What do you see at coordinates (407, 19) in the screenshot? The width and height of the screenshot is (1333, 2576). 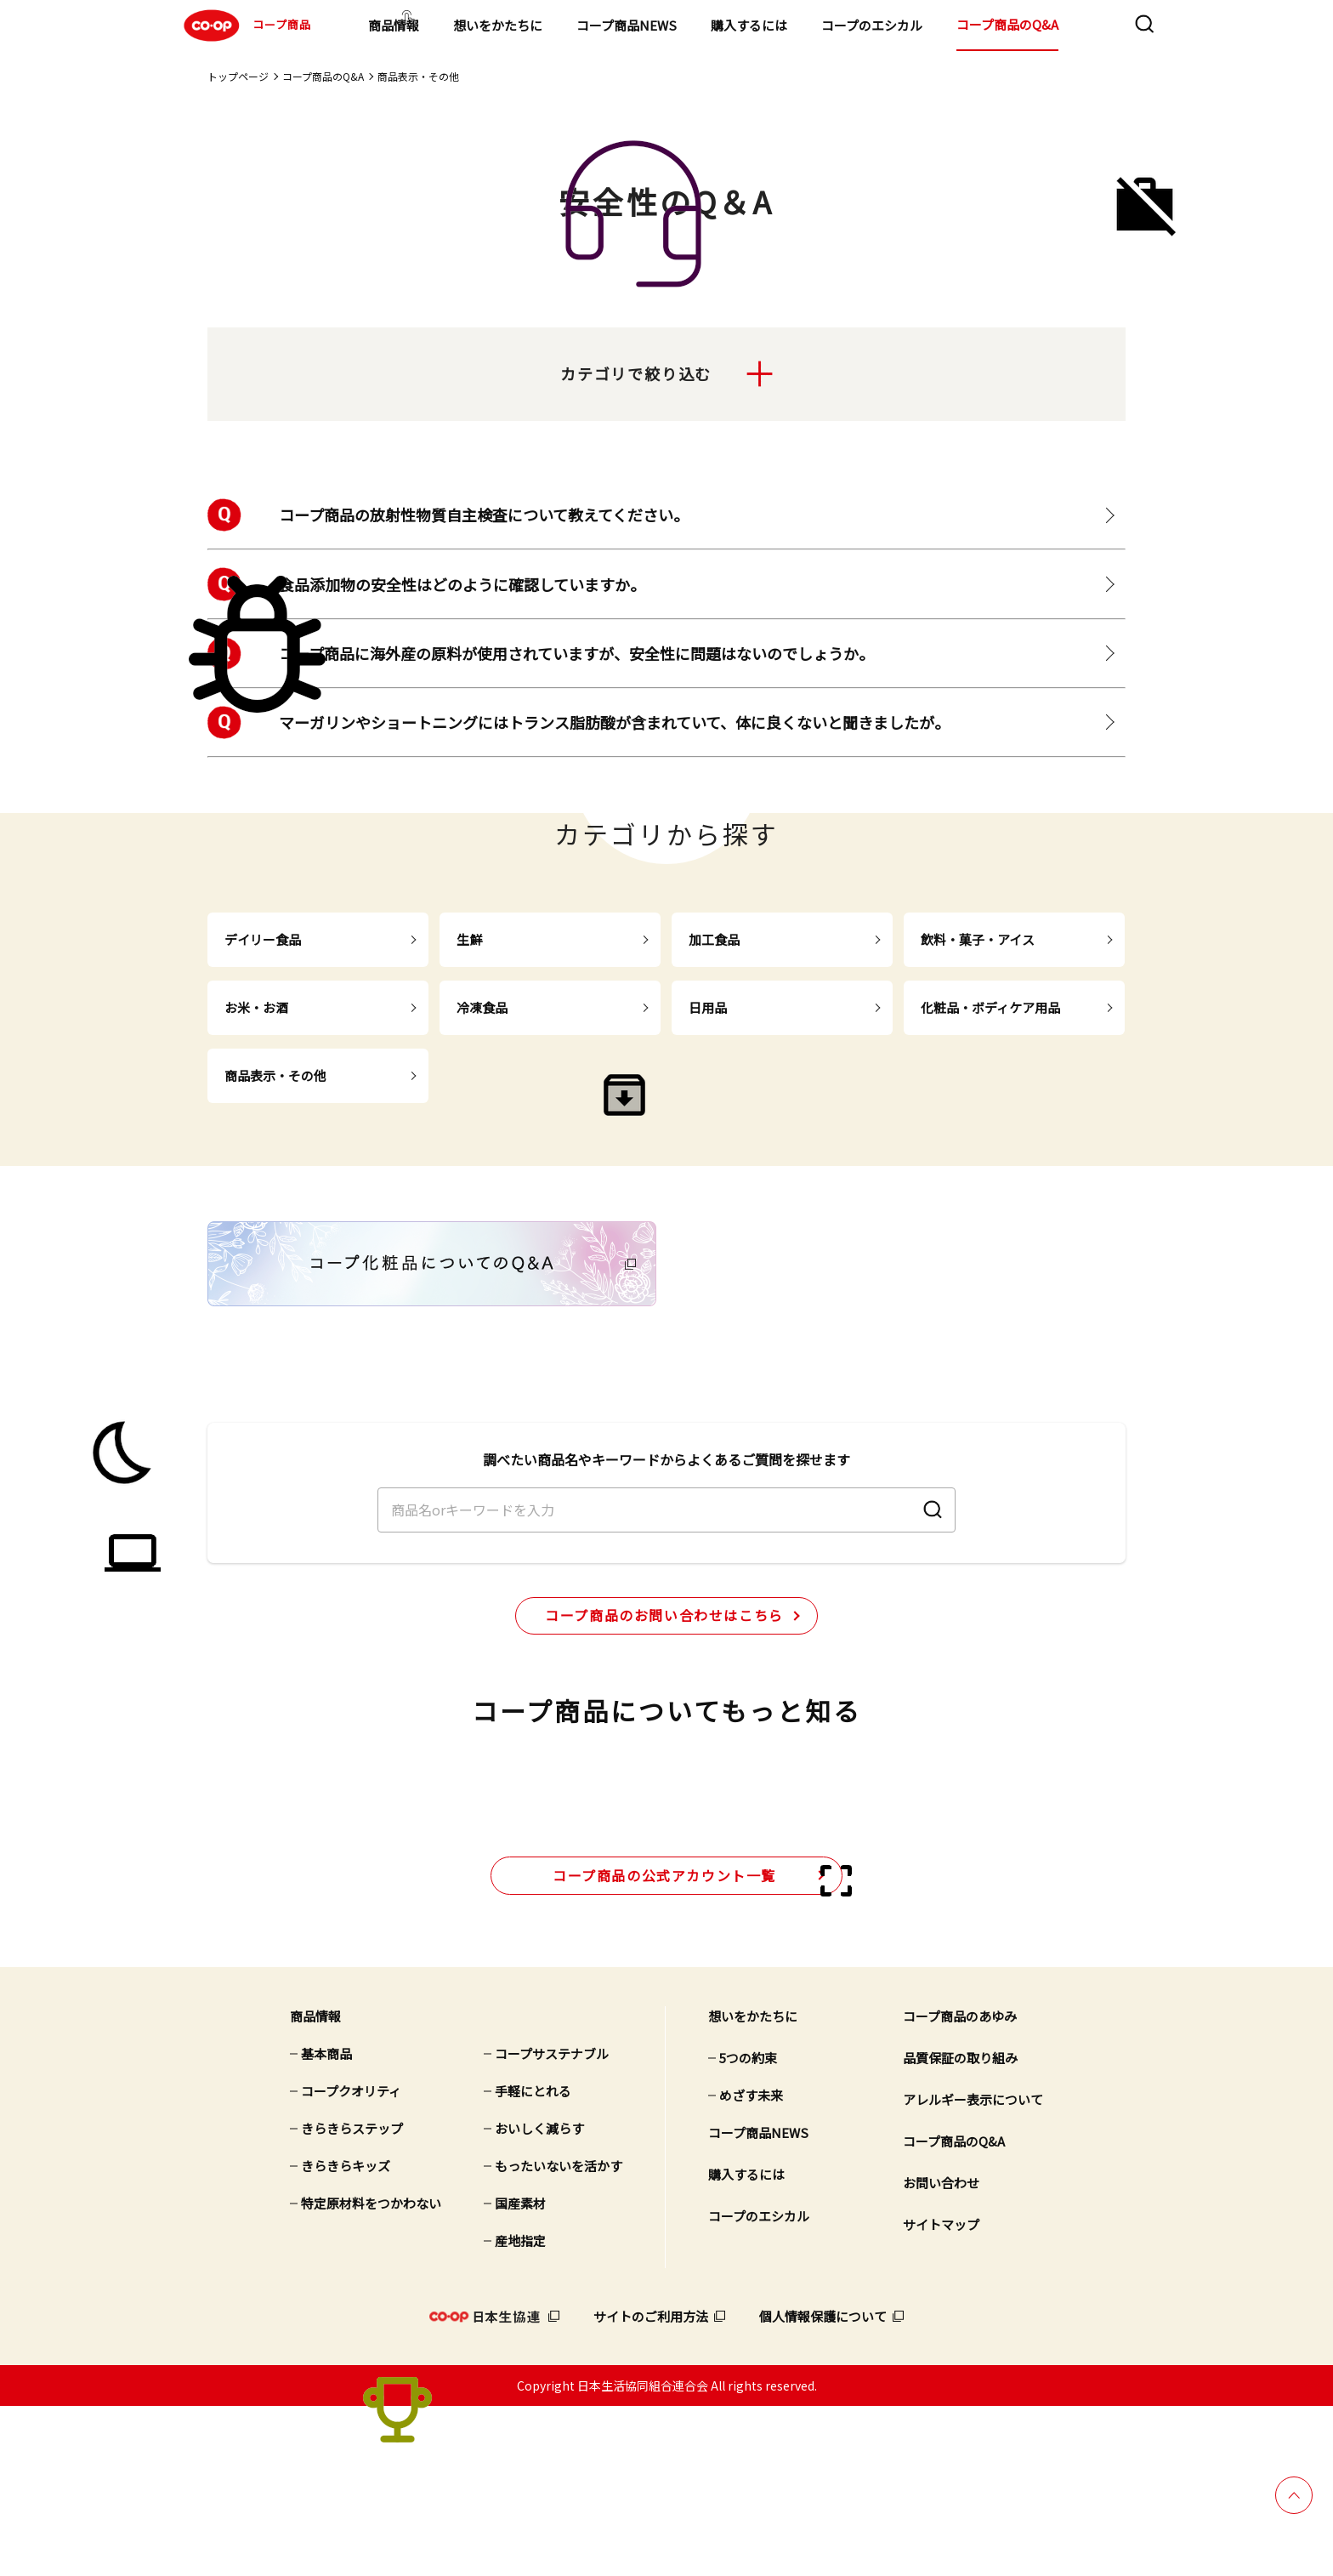 I see `tap to interact with this element` at bounding box center [407, 19].